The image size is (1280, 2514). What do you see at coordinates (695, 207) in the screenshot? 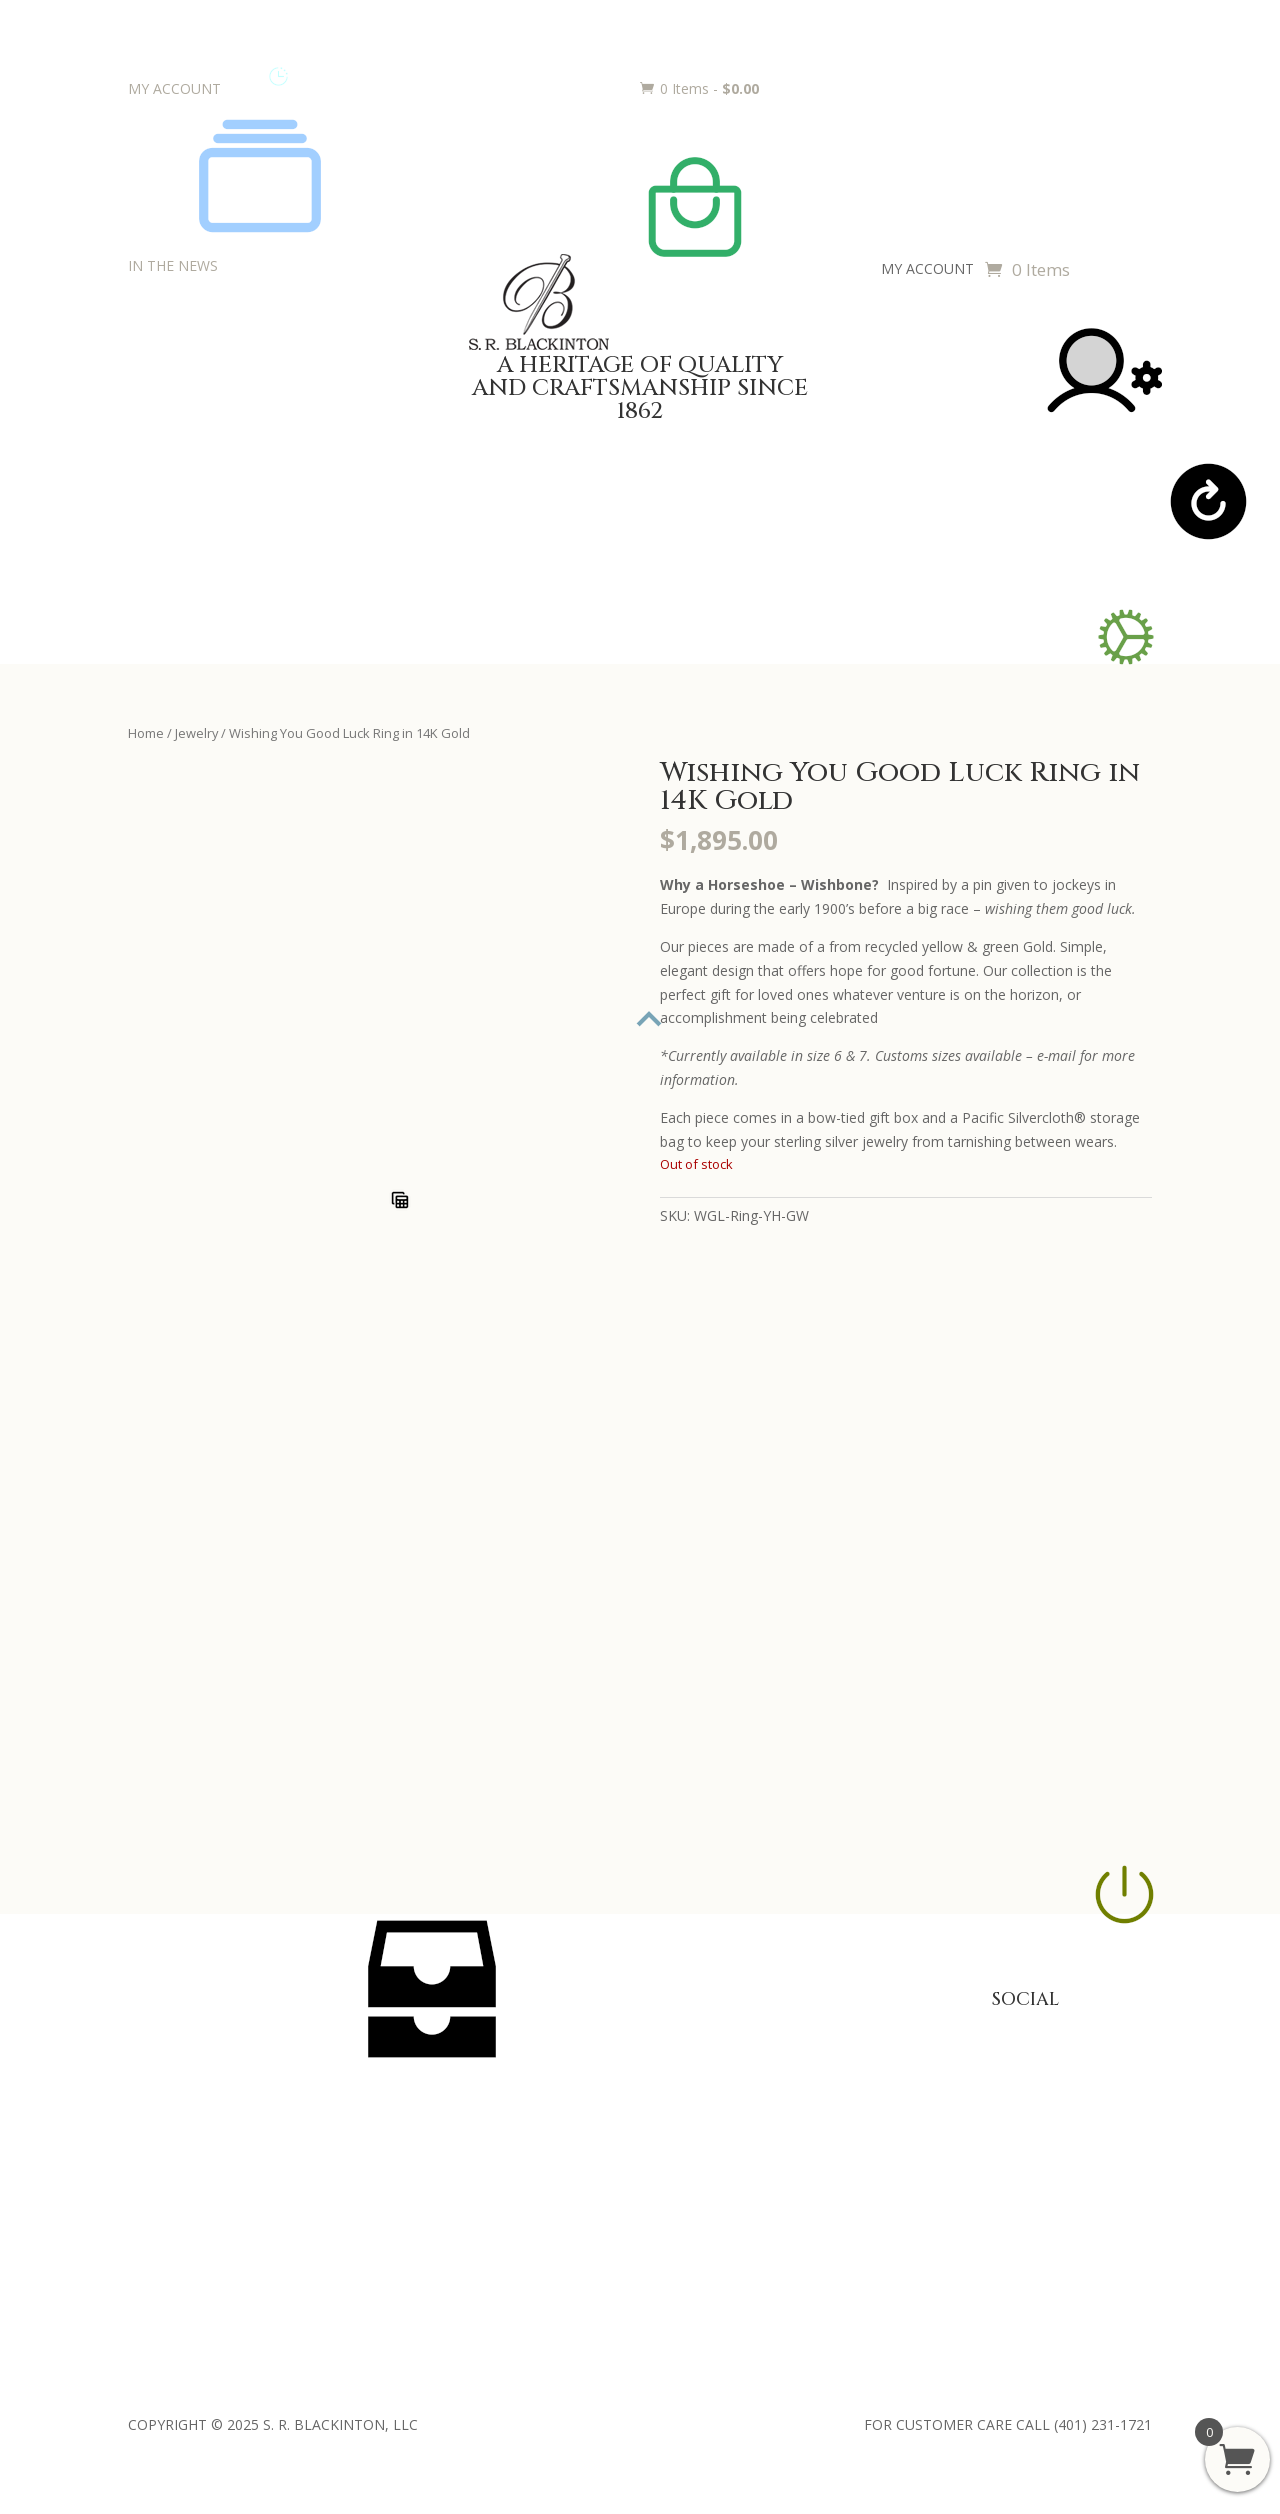
I see `view your shopping bag` at bounding box center [695, 207].